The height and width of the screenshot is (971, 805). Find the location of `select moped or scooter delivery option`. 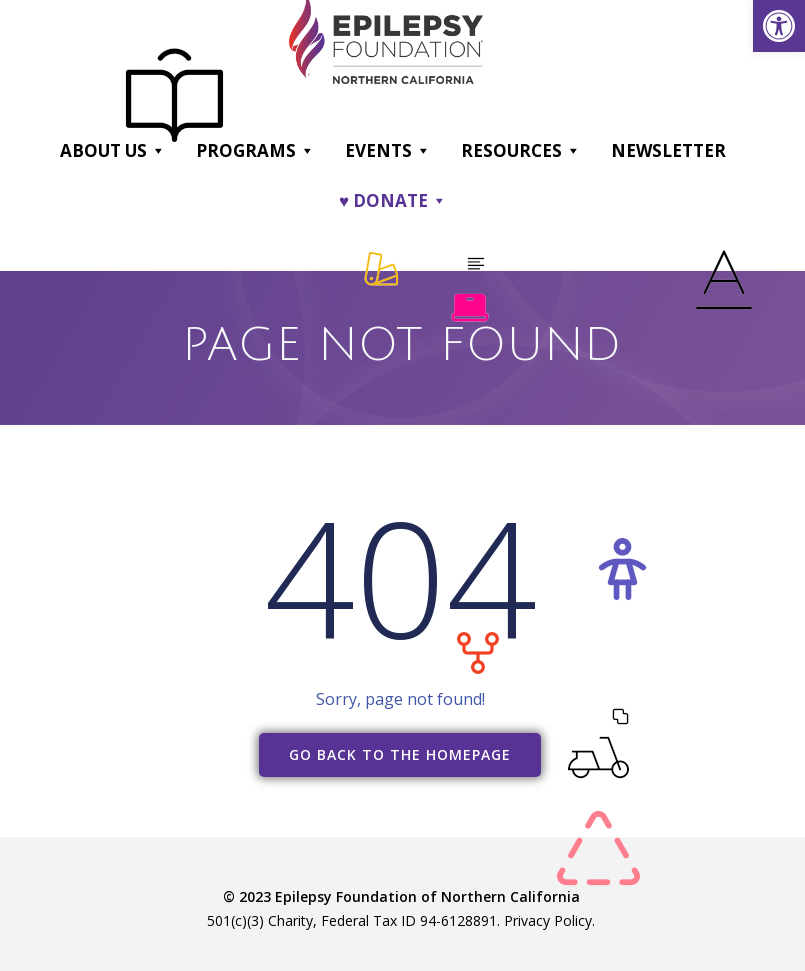

select moped or scooter delivery option is located at coordinates (598, 759).